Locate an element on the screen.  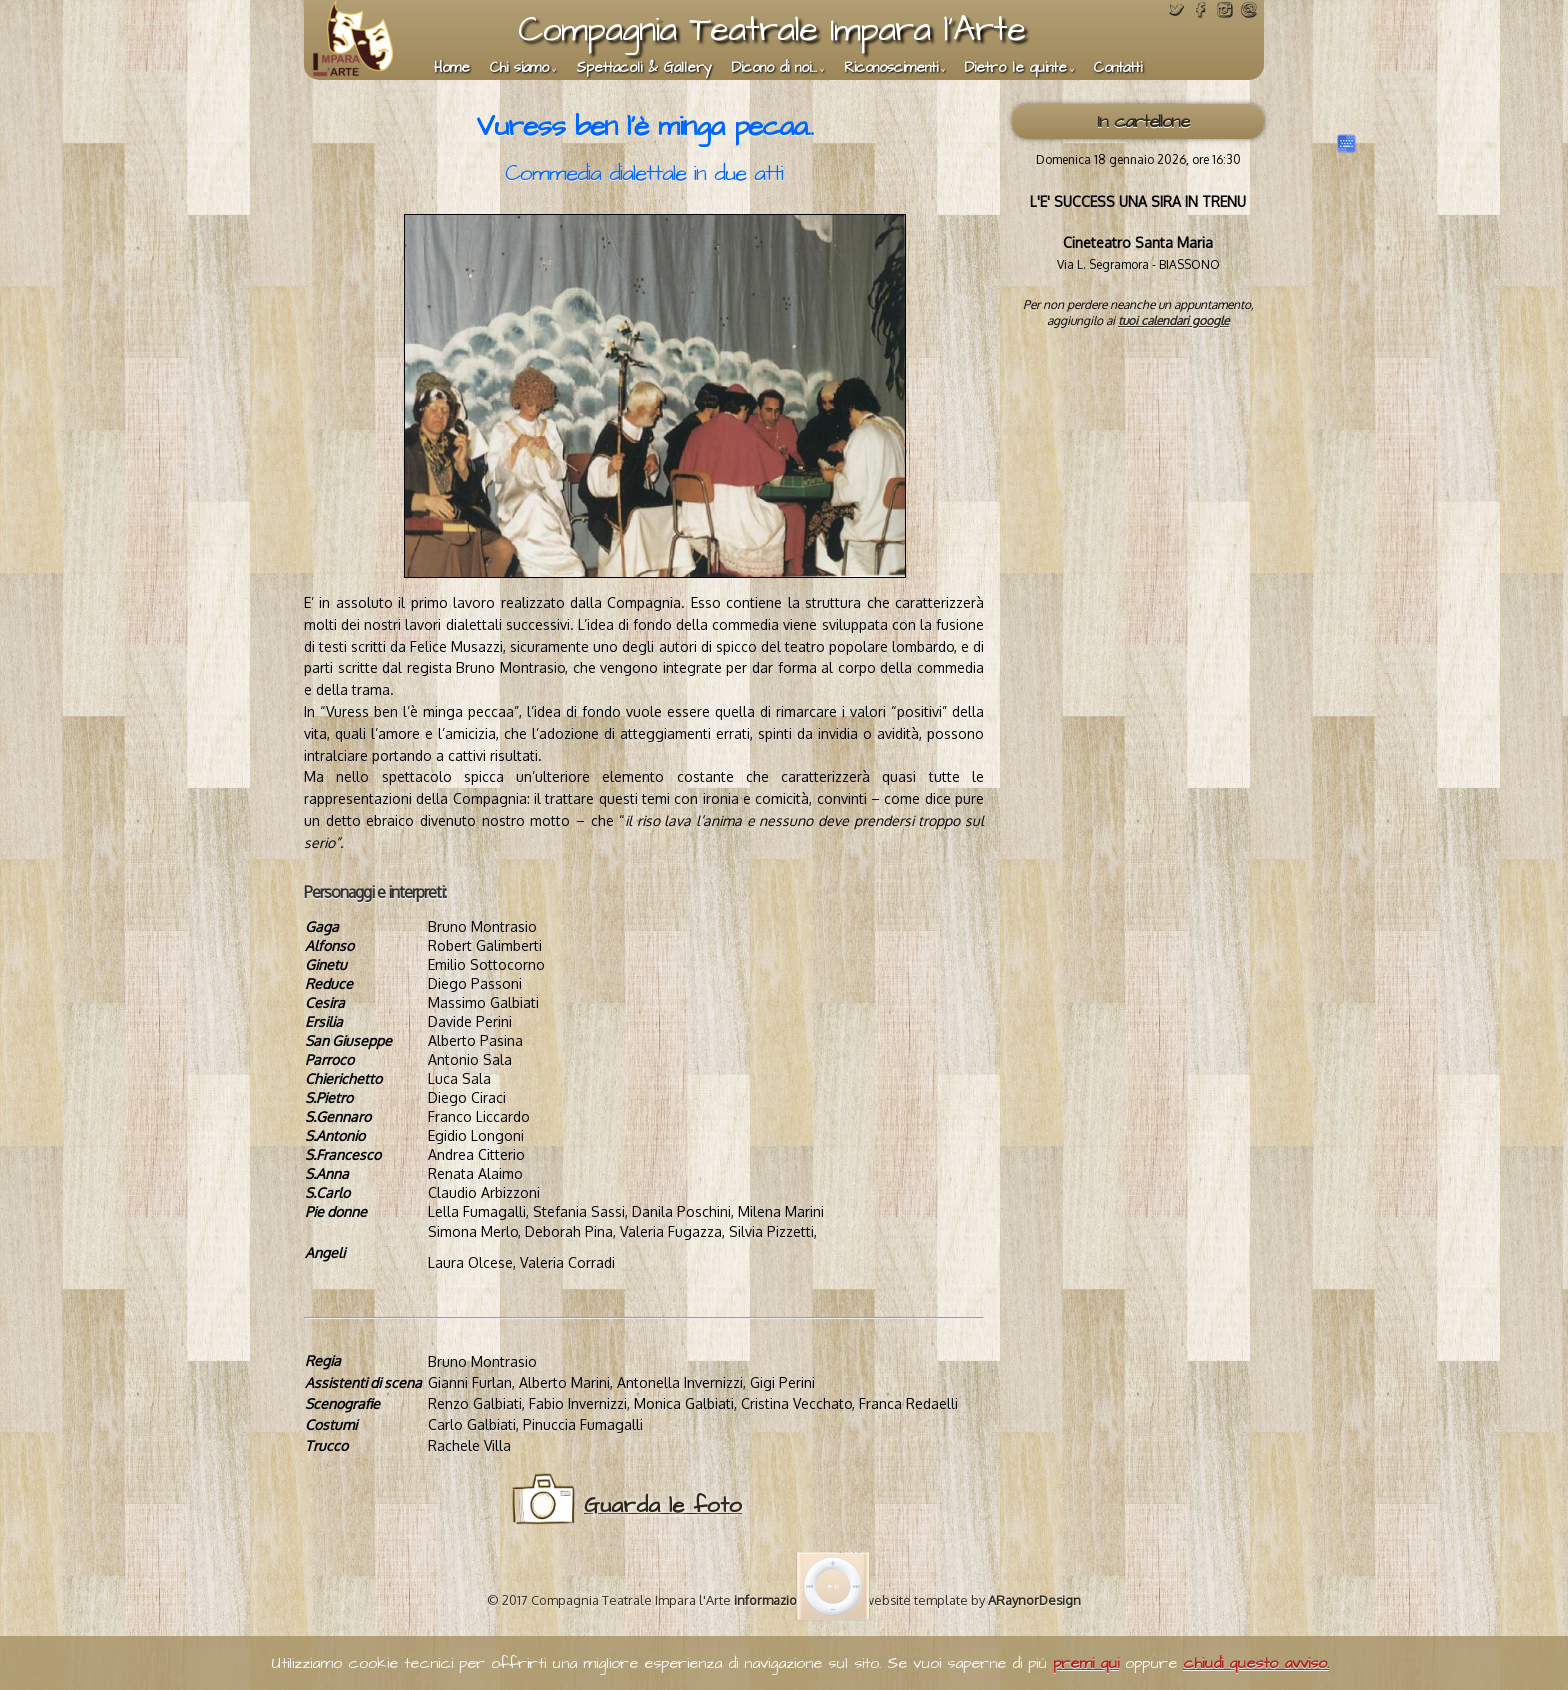
iPod shuffle device in gold color is located at coordinates (833, 1586).